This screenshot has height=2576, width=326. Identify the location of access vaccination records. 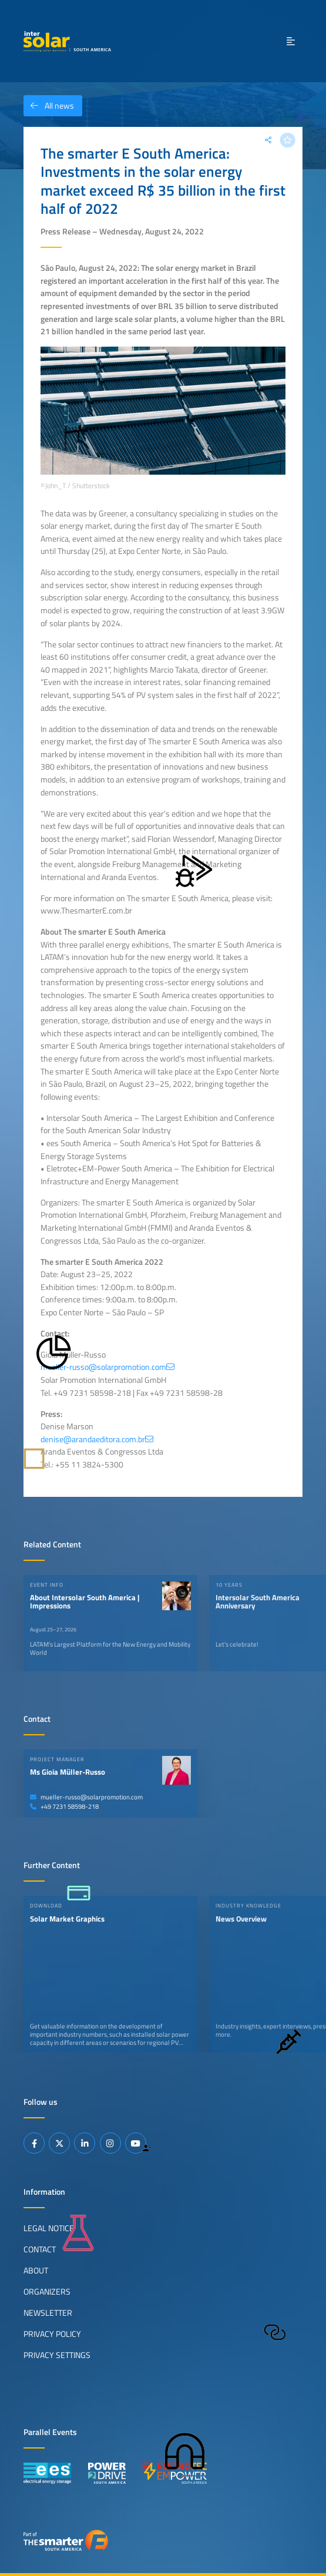
(288, 2041).